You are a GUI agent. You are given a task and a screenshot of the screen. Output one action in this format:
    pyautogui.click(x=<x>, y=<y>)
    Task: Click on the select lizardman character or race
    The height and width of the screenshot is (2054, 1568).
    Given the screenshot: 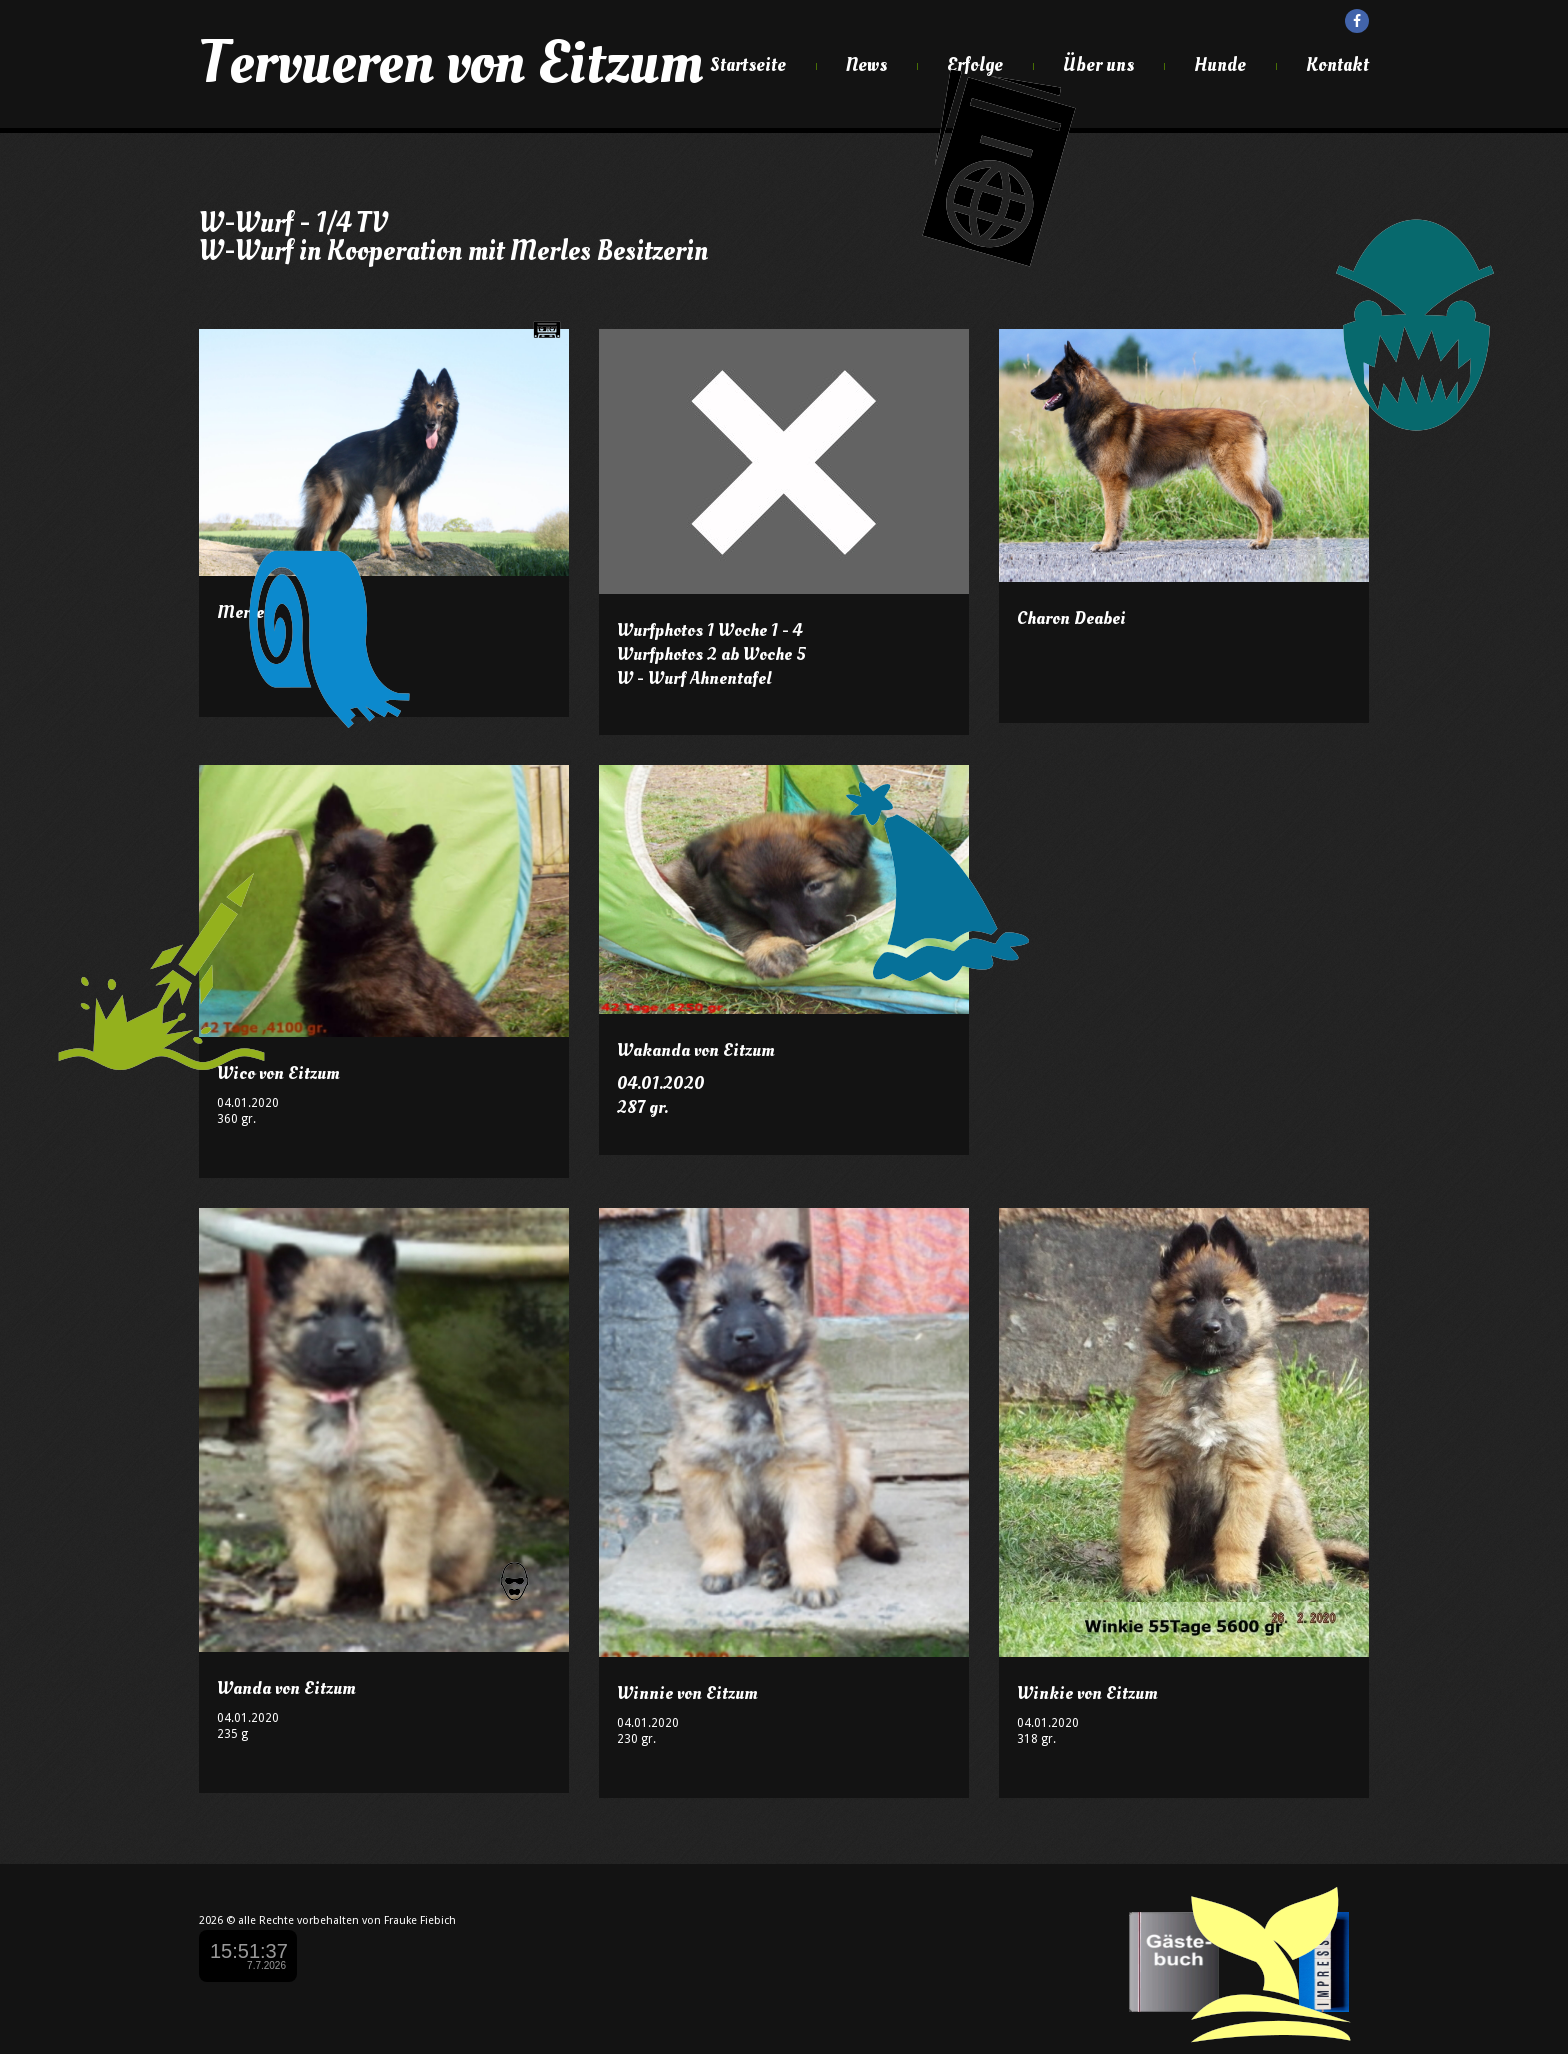 What is the action you would take?
    pyautogui.click(x=1418, y=325)
    